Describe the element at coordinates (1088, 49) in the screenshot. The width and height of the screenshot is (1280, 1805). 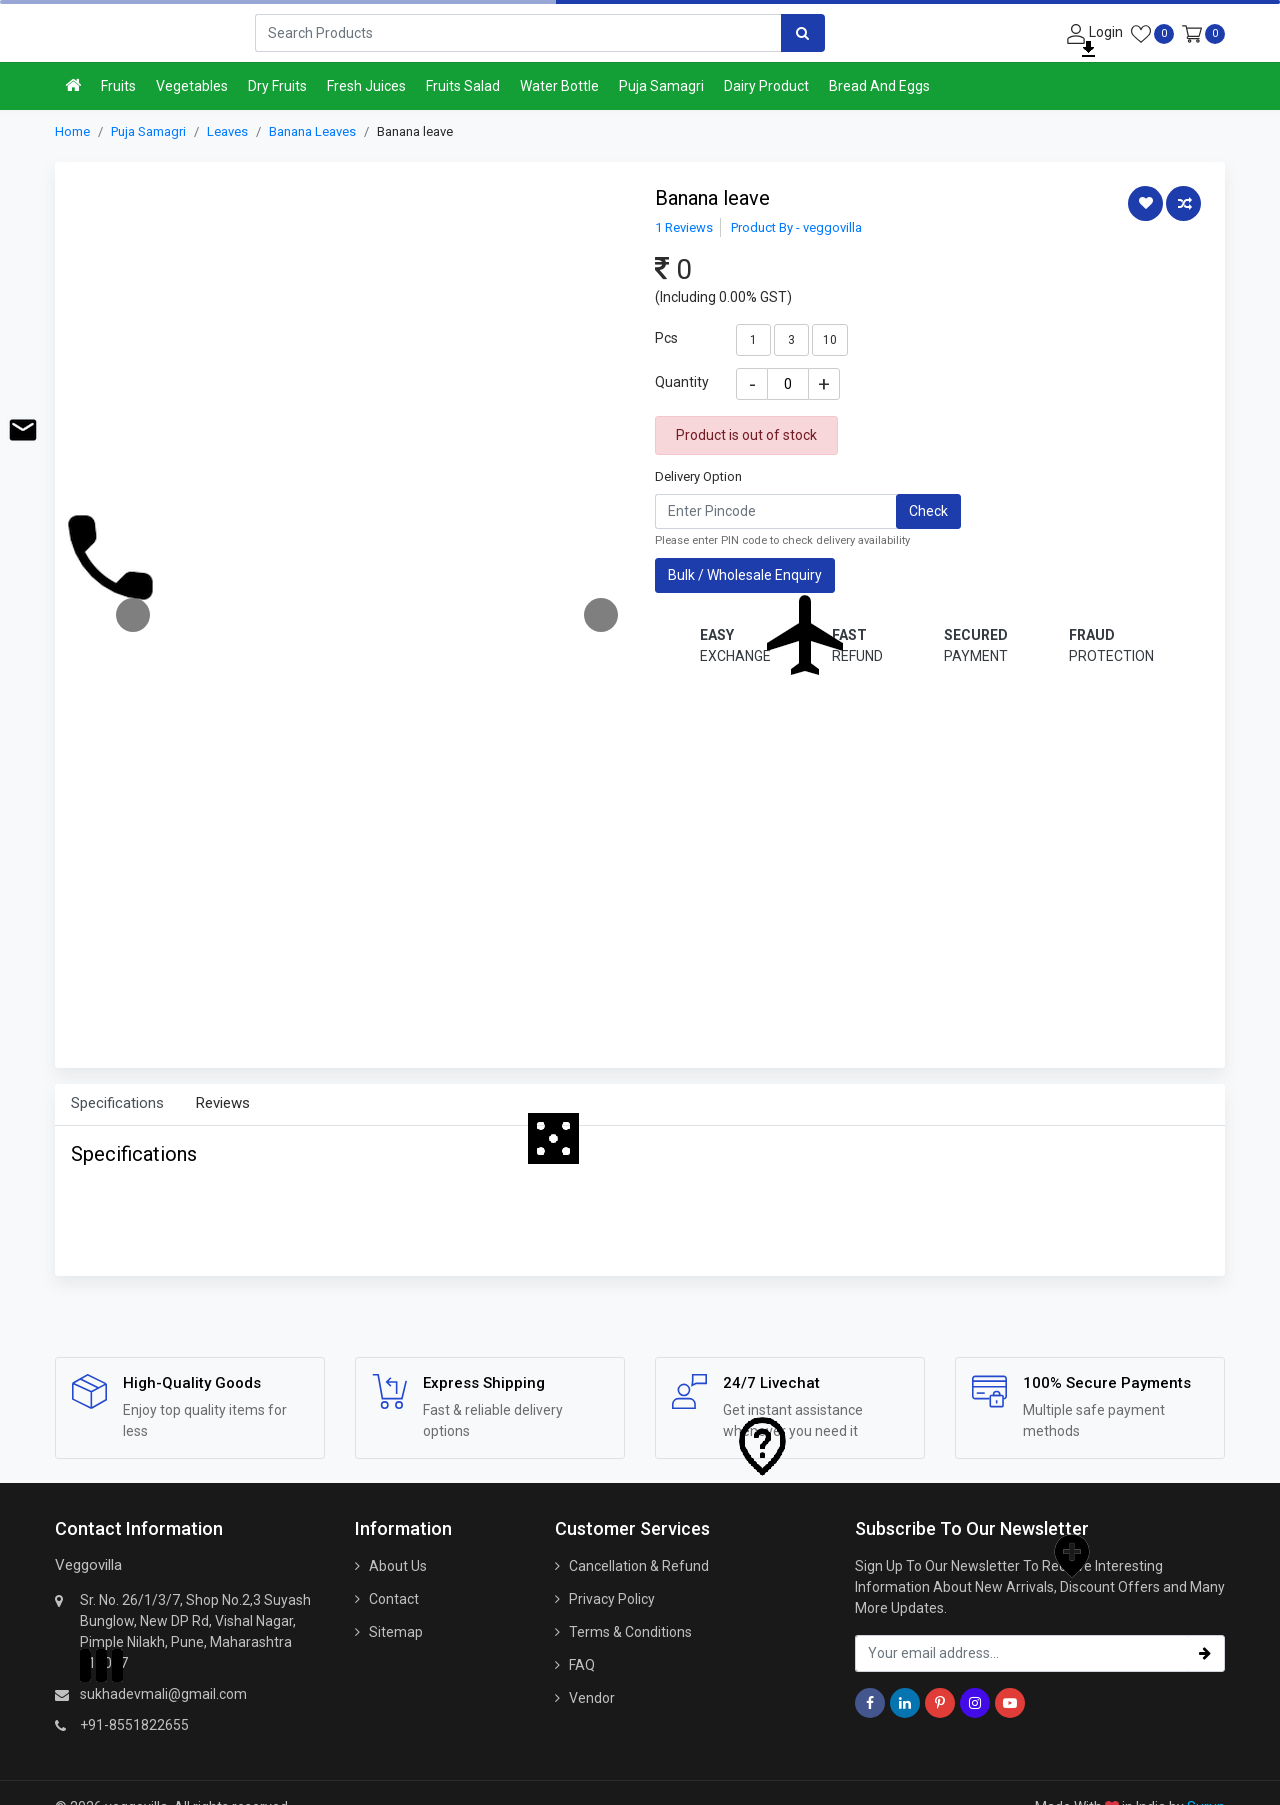
I see `download a file or document` at that location.